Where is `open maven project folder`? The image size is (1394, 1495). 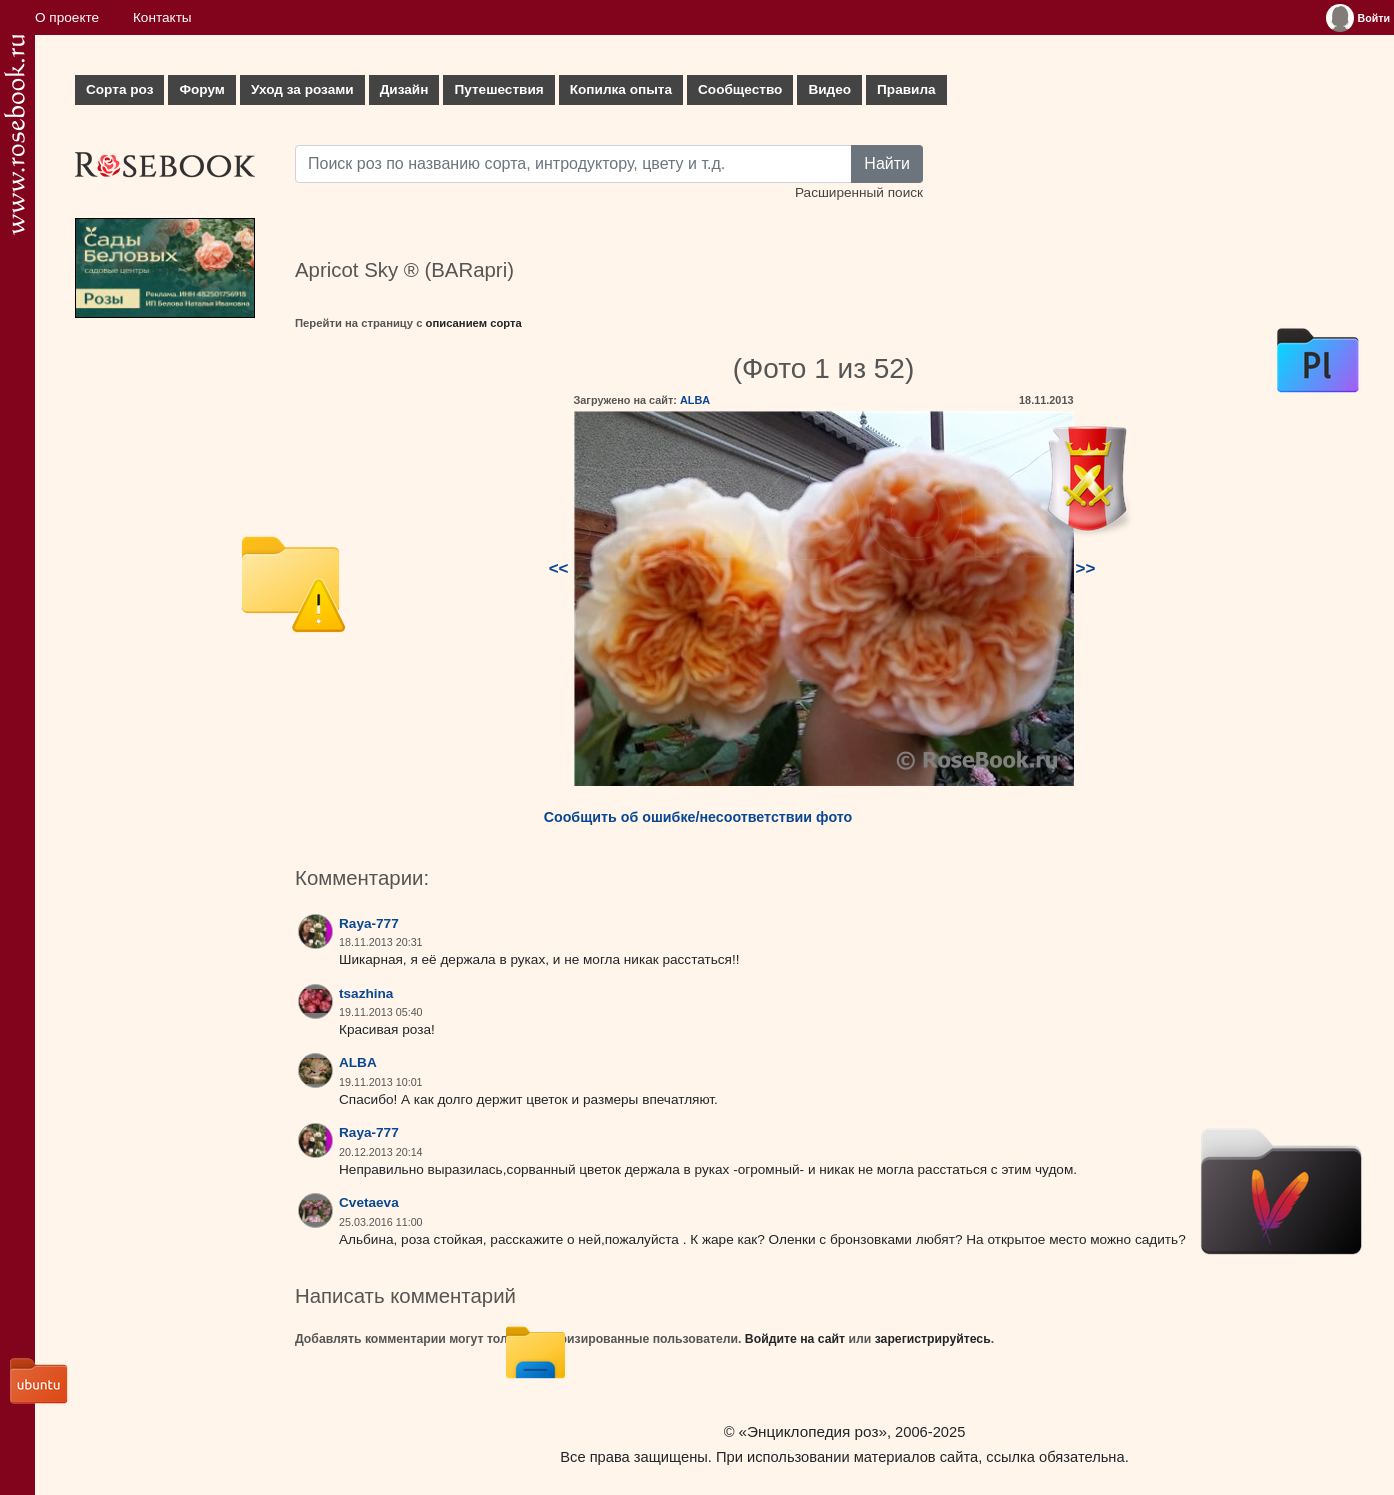
open maven project folder is located at coordinates (1280, 1195).